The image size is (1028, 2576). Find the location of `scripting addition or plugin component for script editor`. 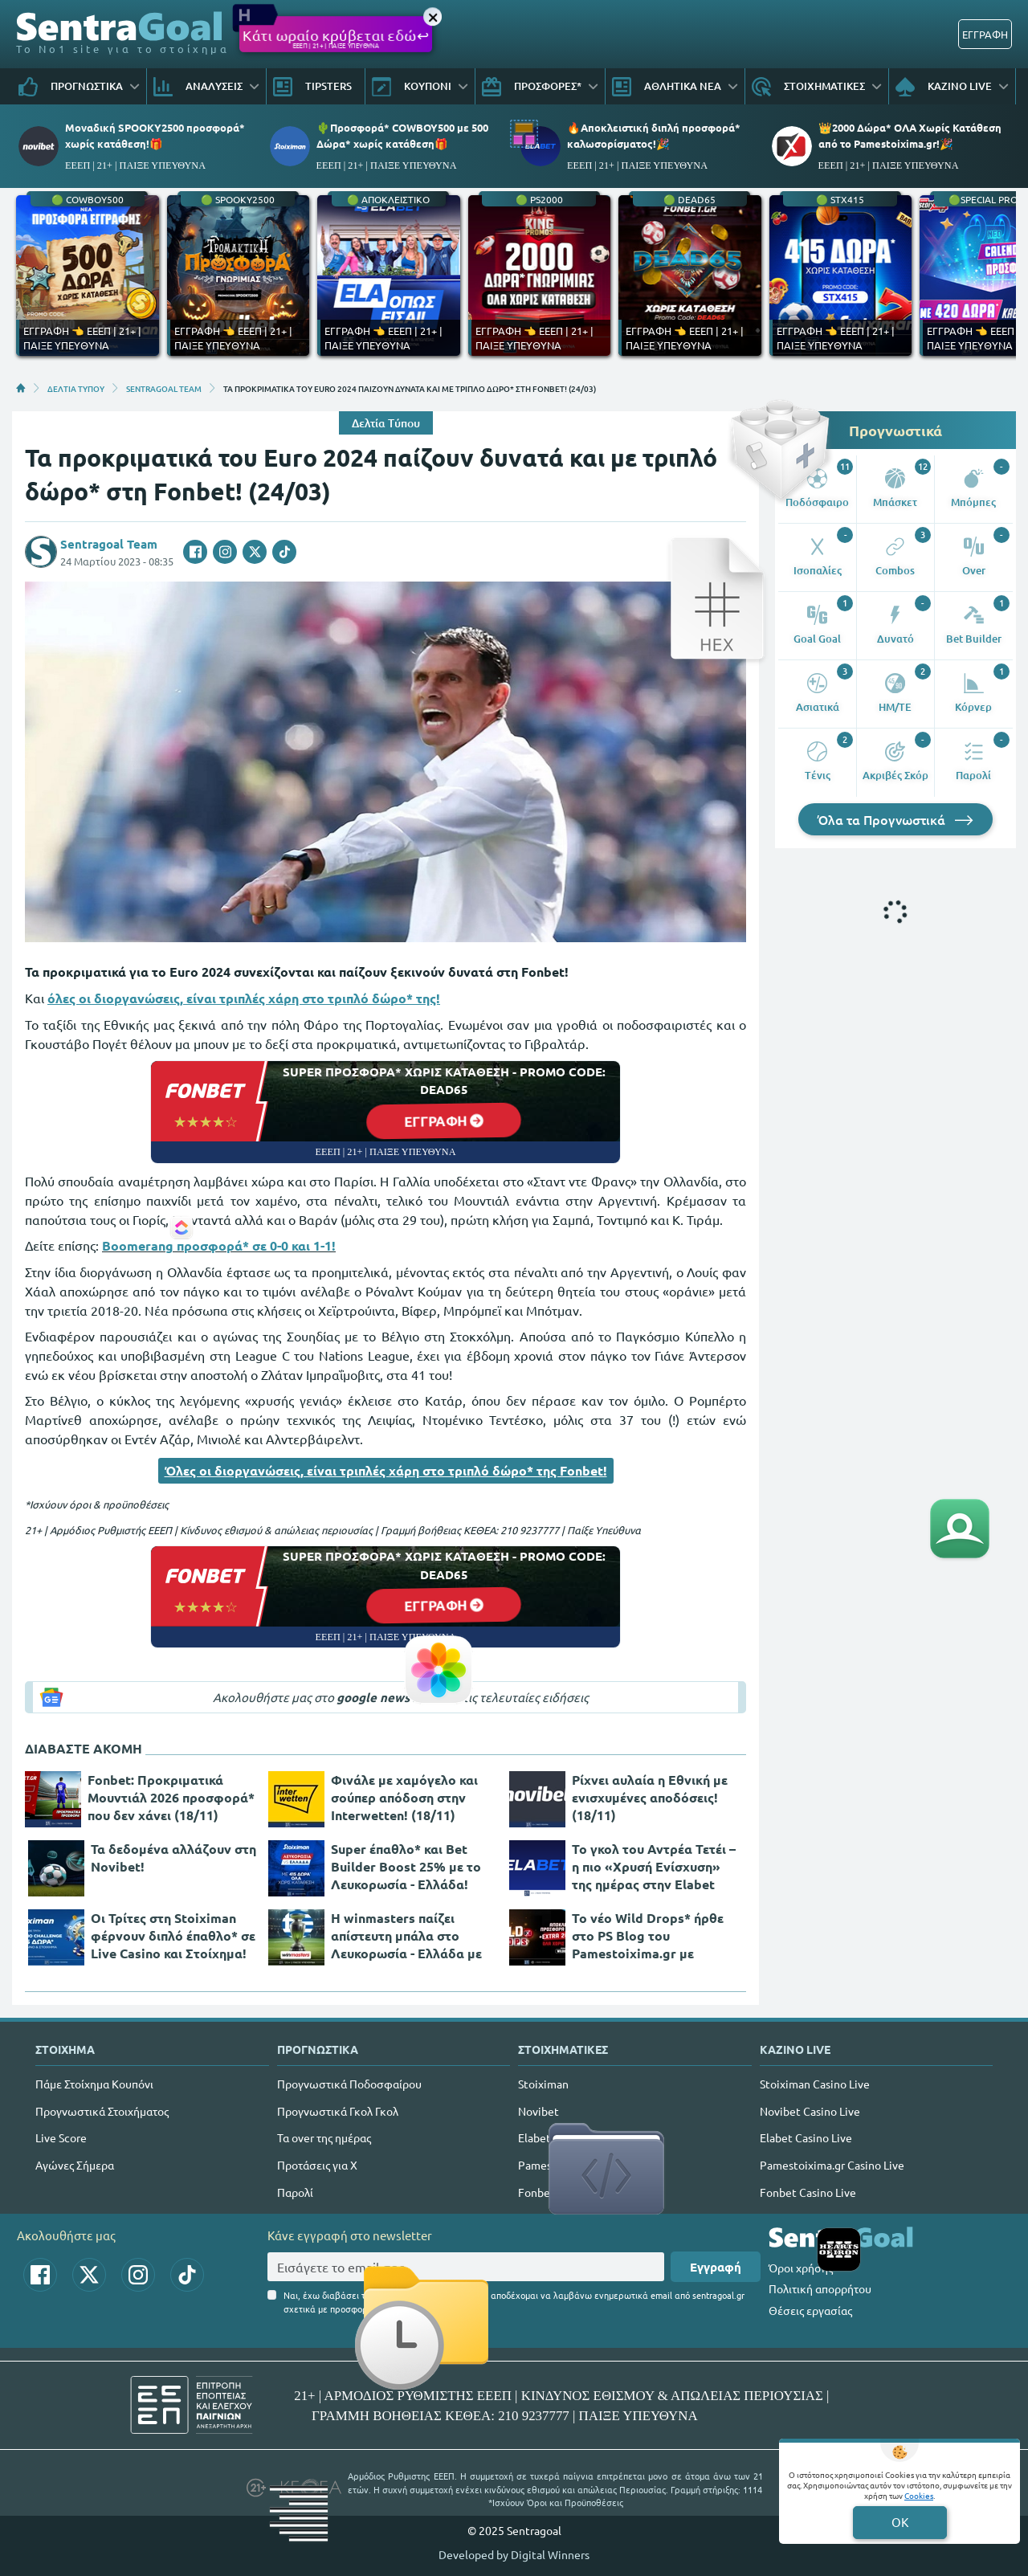

scripting addition or plugin component for script editor is located at coordinates (781, 450).